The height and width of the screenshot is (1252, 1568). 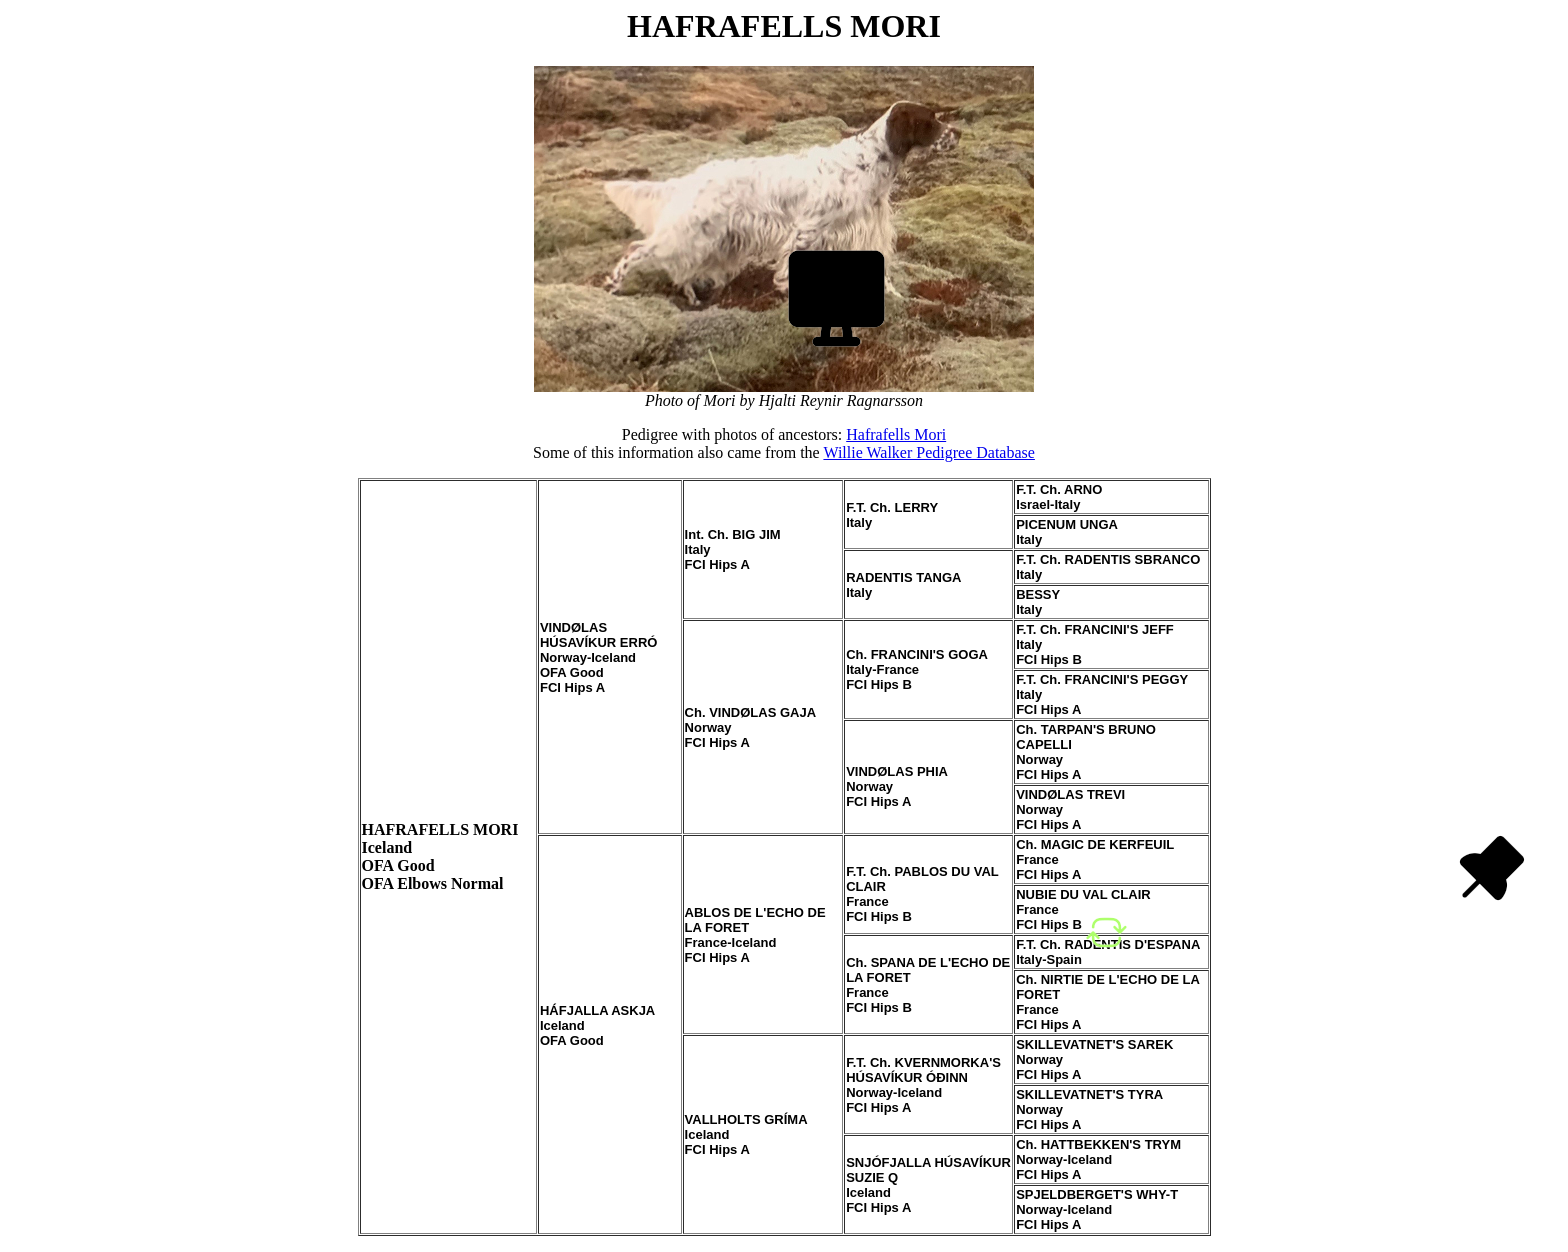 I want to click on view on desktop display, so click(x=836, y=298).